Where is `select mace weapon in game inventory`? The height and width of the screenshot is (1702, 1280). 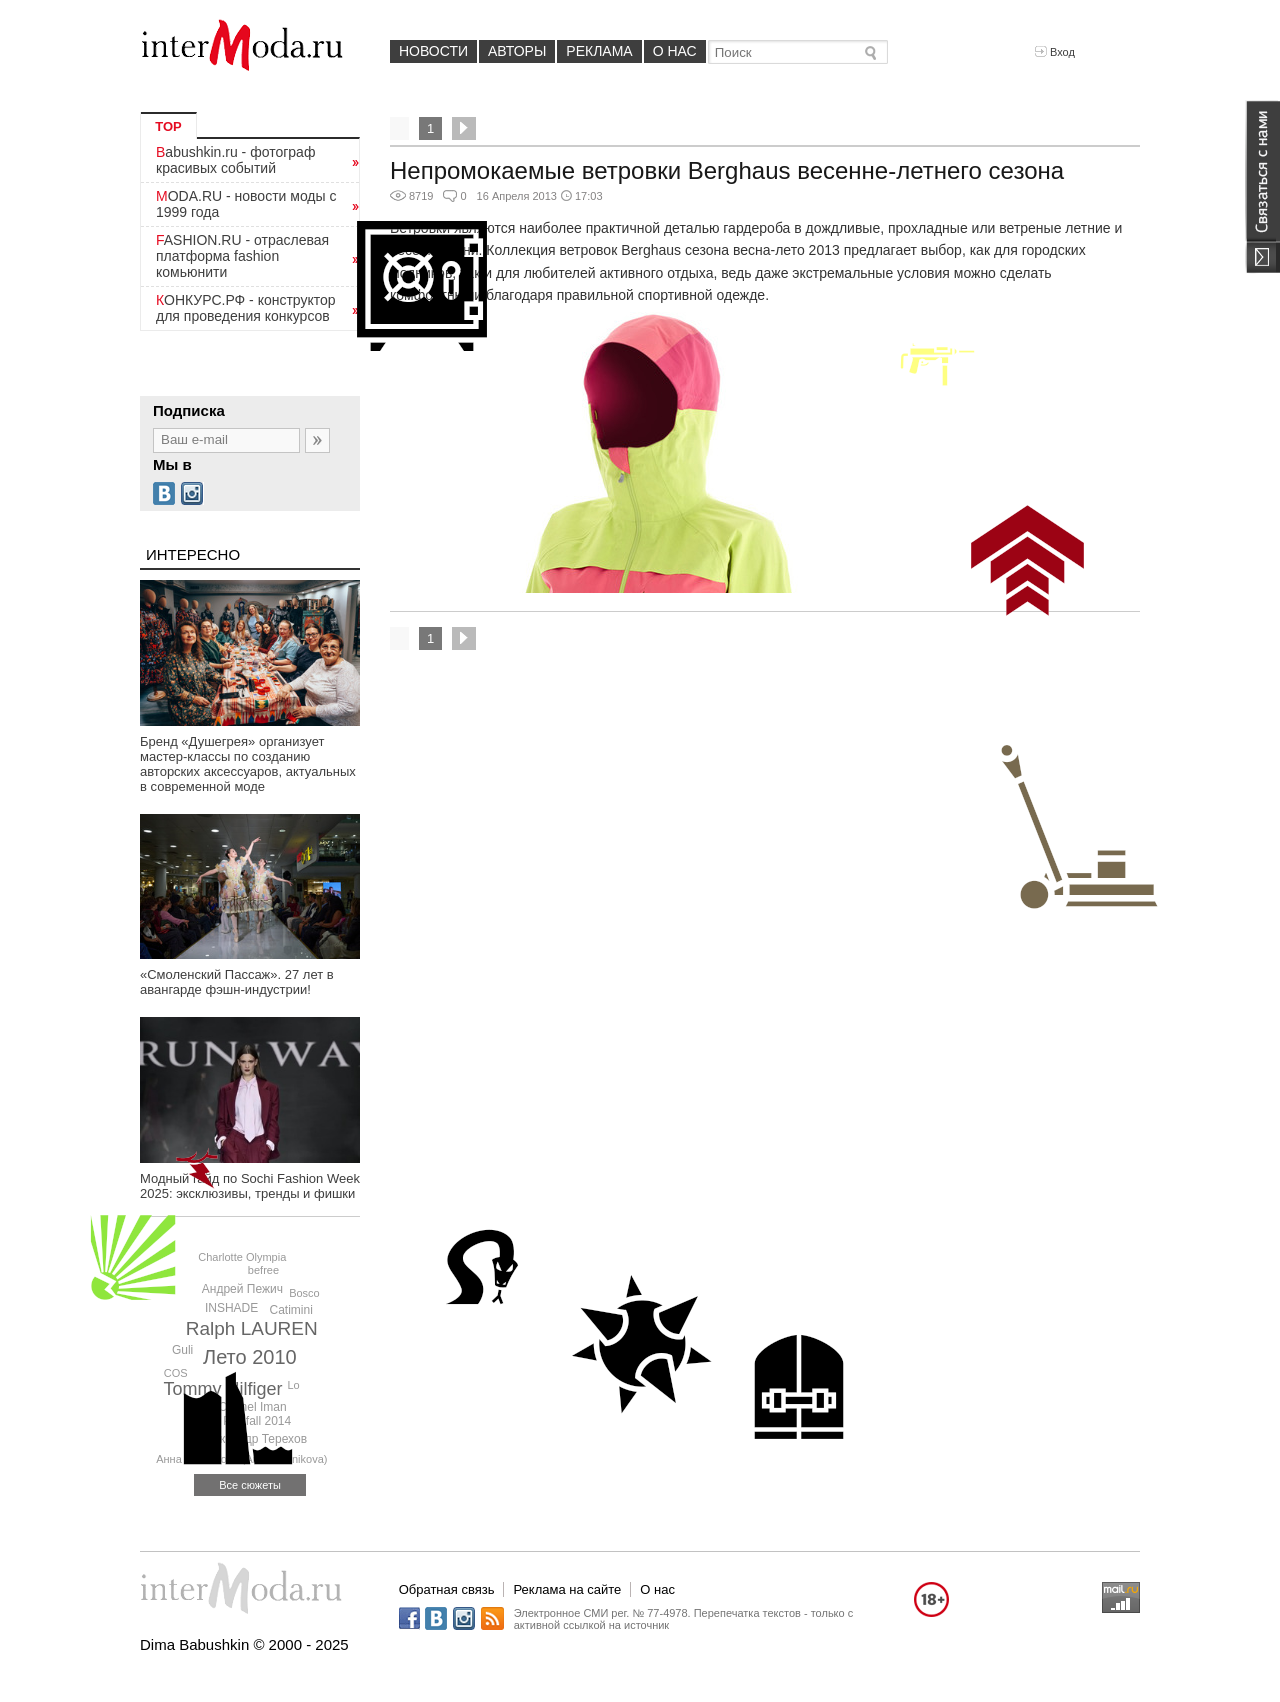
select mace weapon in game inventory is located at coordinates (641, 1344).